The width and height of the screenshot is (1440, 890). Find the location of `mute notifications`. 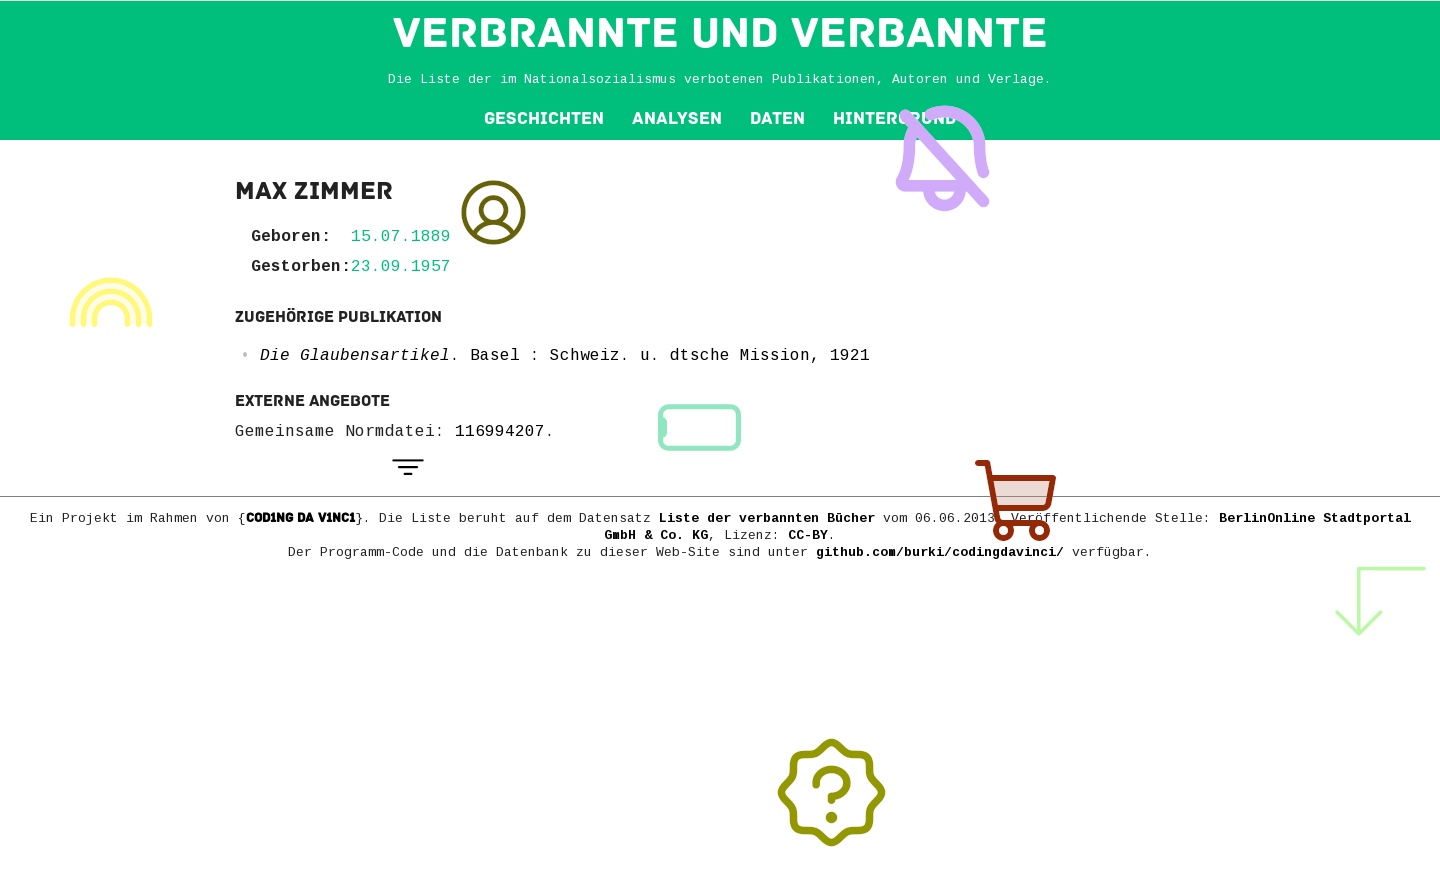

mute notifications is located at coordinates (944, 158).